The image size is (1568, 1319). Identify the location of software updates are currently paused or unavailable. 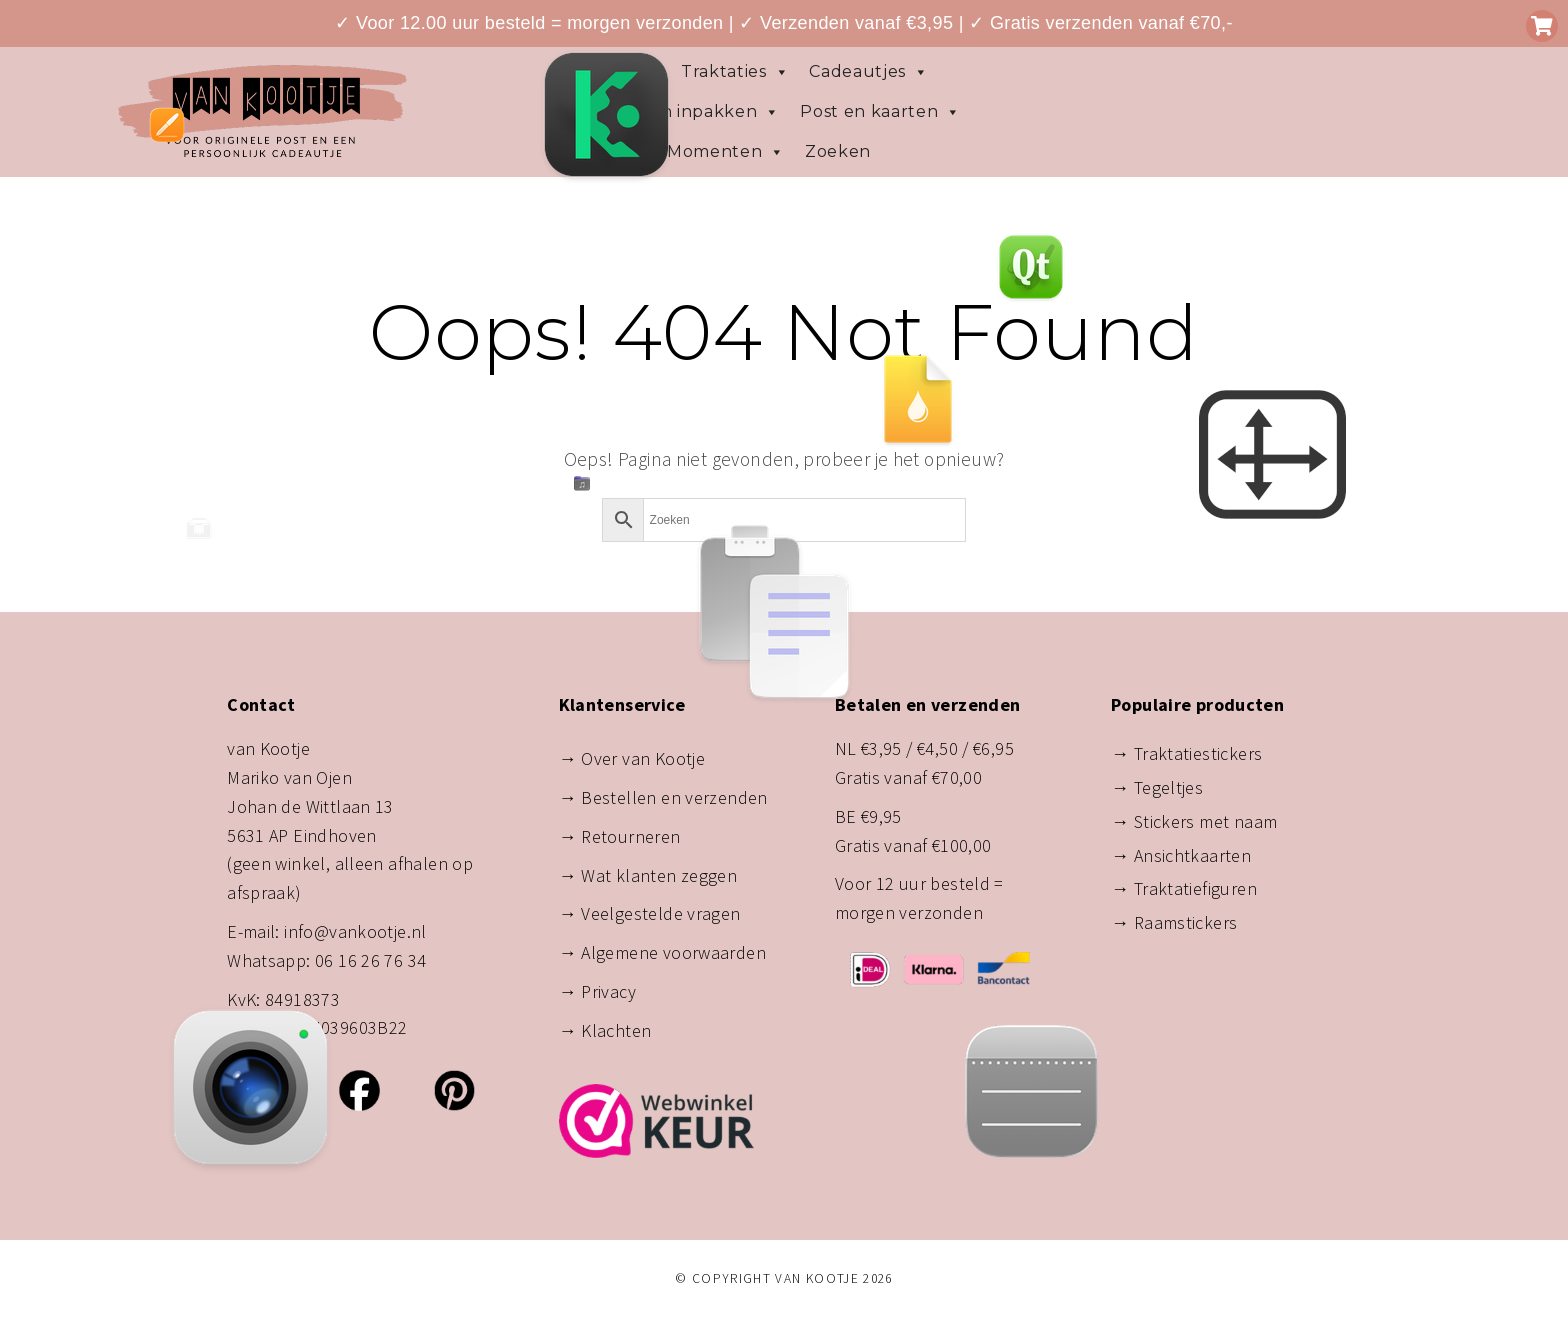
(199, 525).